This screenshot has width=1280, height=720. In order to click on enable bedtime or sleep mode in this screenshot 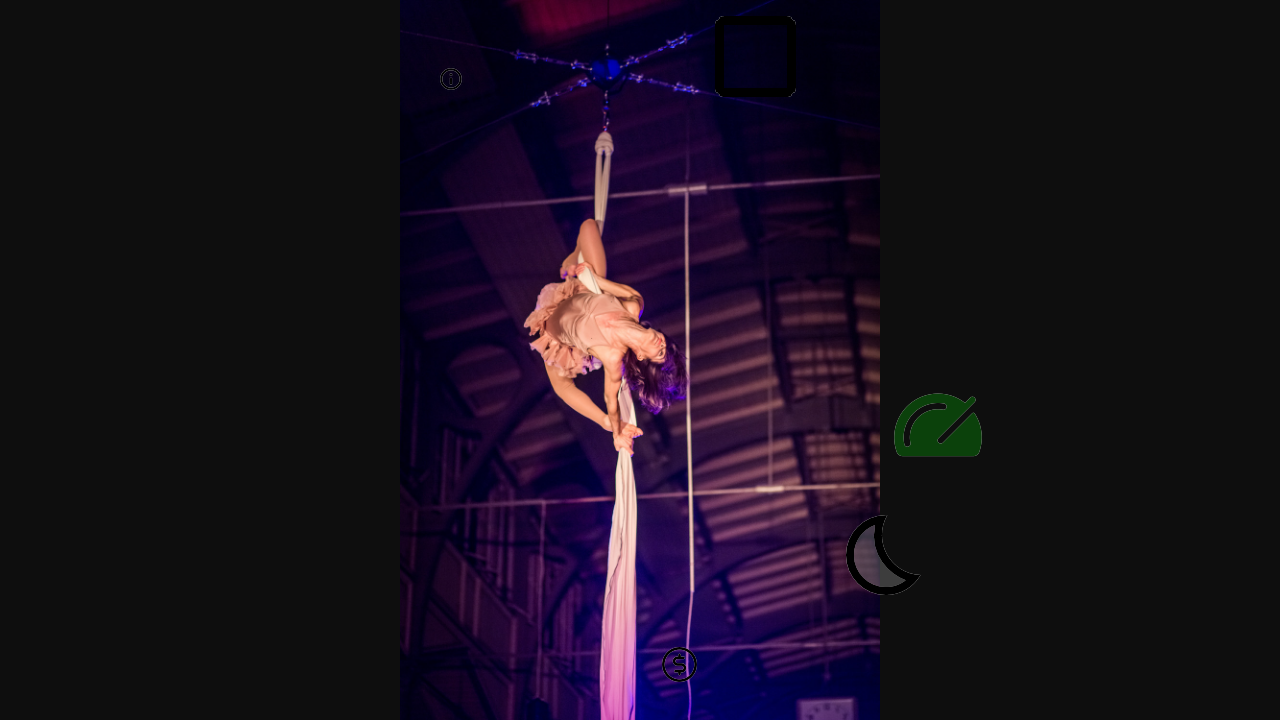, I will do `click(886, 555)`.